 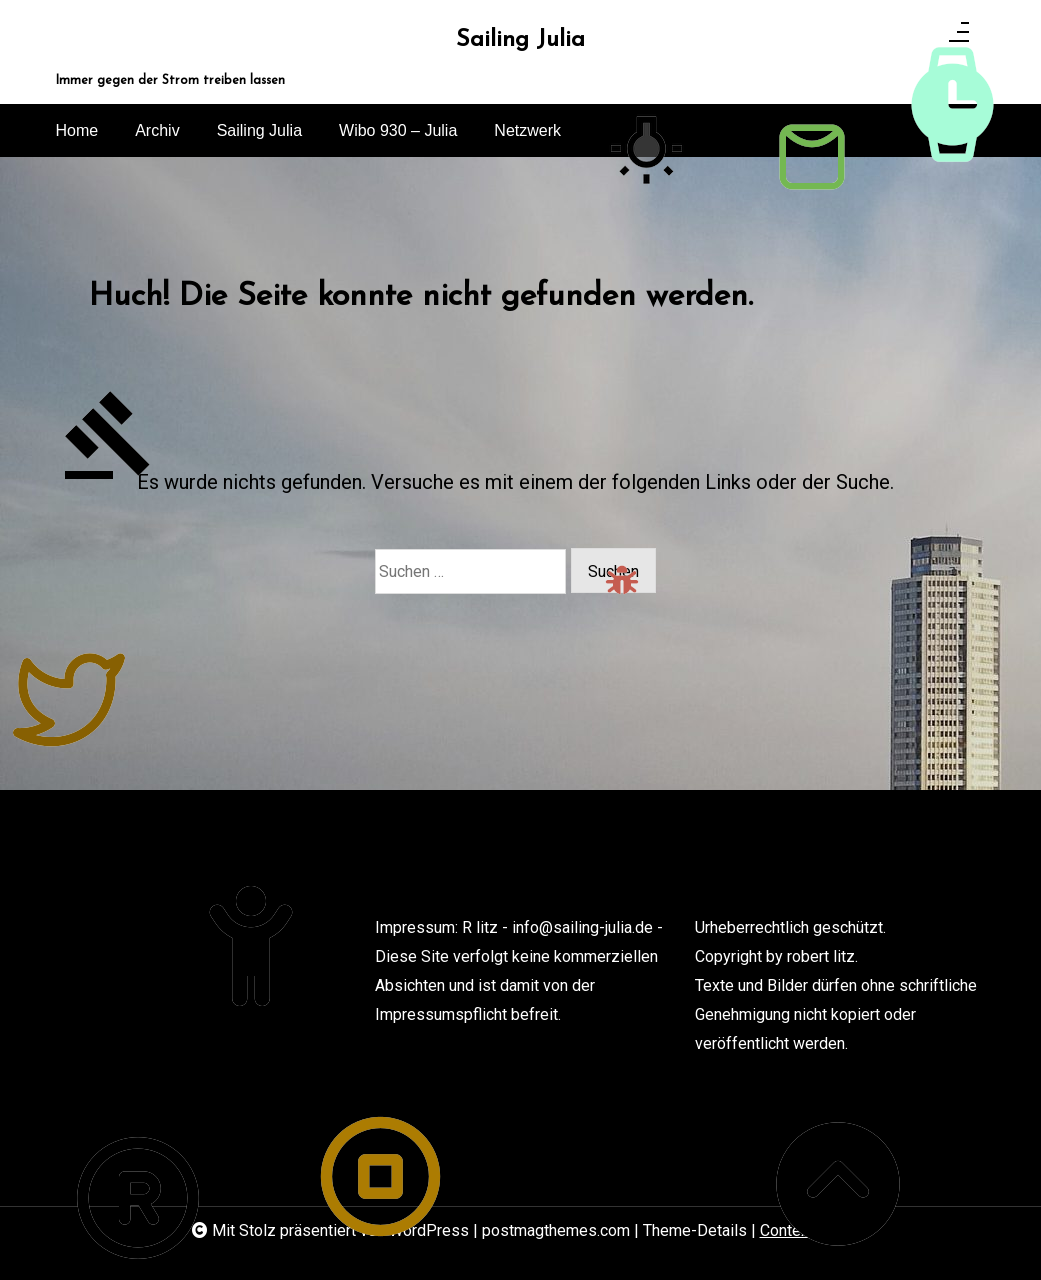 What do you see at coordinates (952, 104) in the screenshot?
I see `view time or clock settings` at bounding box center [952, 104].